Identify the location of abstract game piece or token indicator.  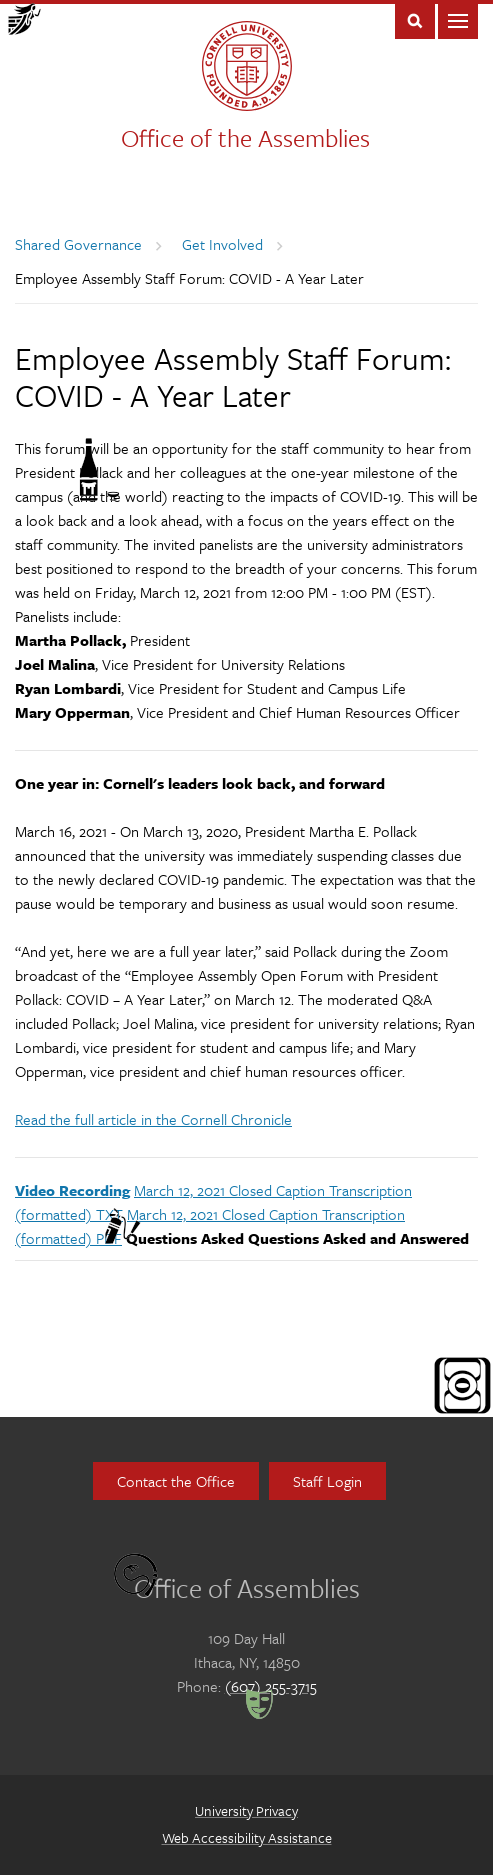
(462, 1385).